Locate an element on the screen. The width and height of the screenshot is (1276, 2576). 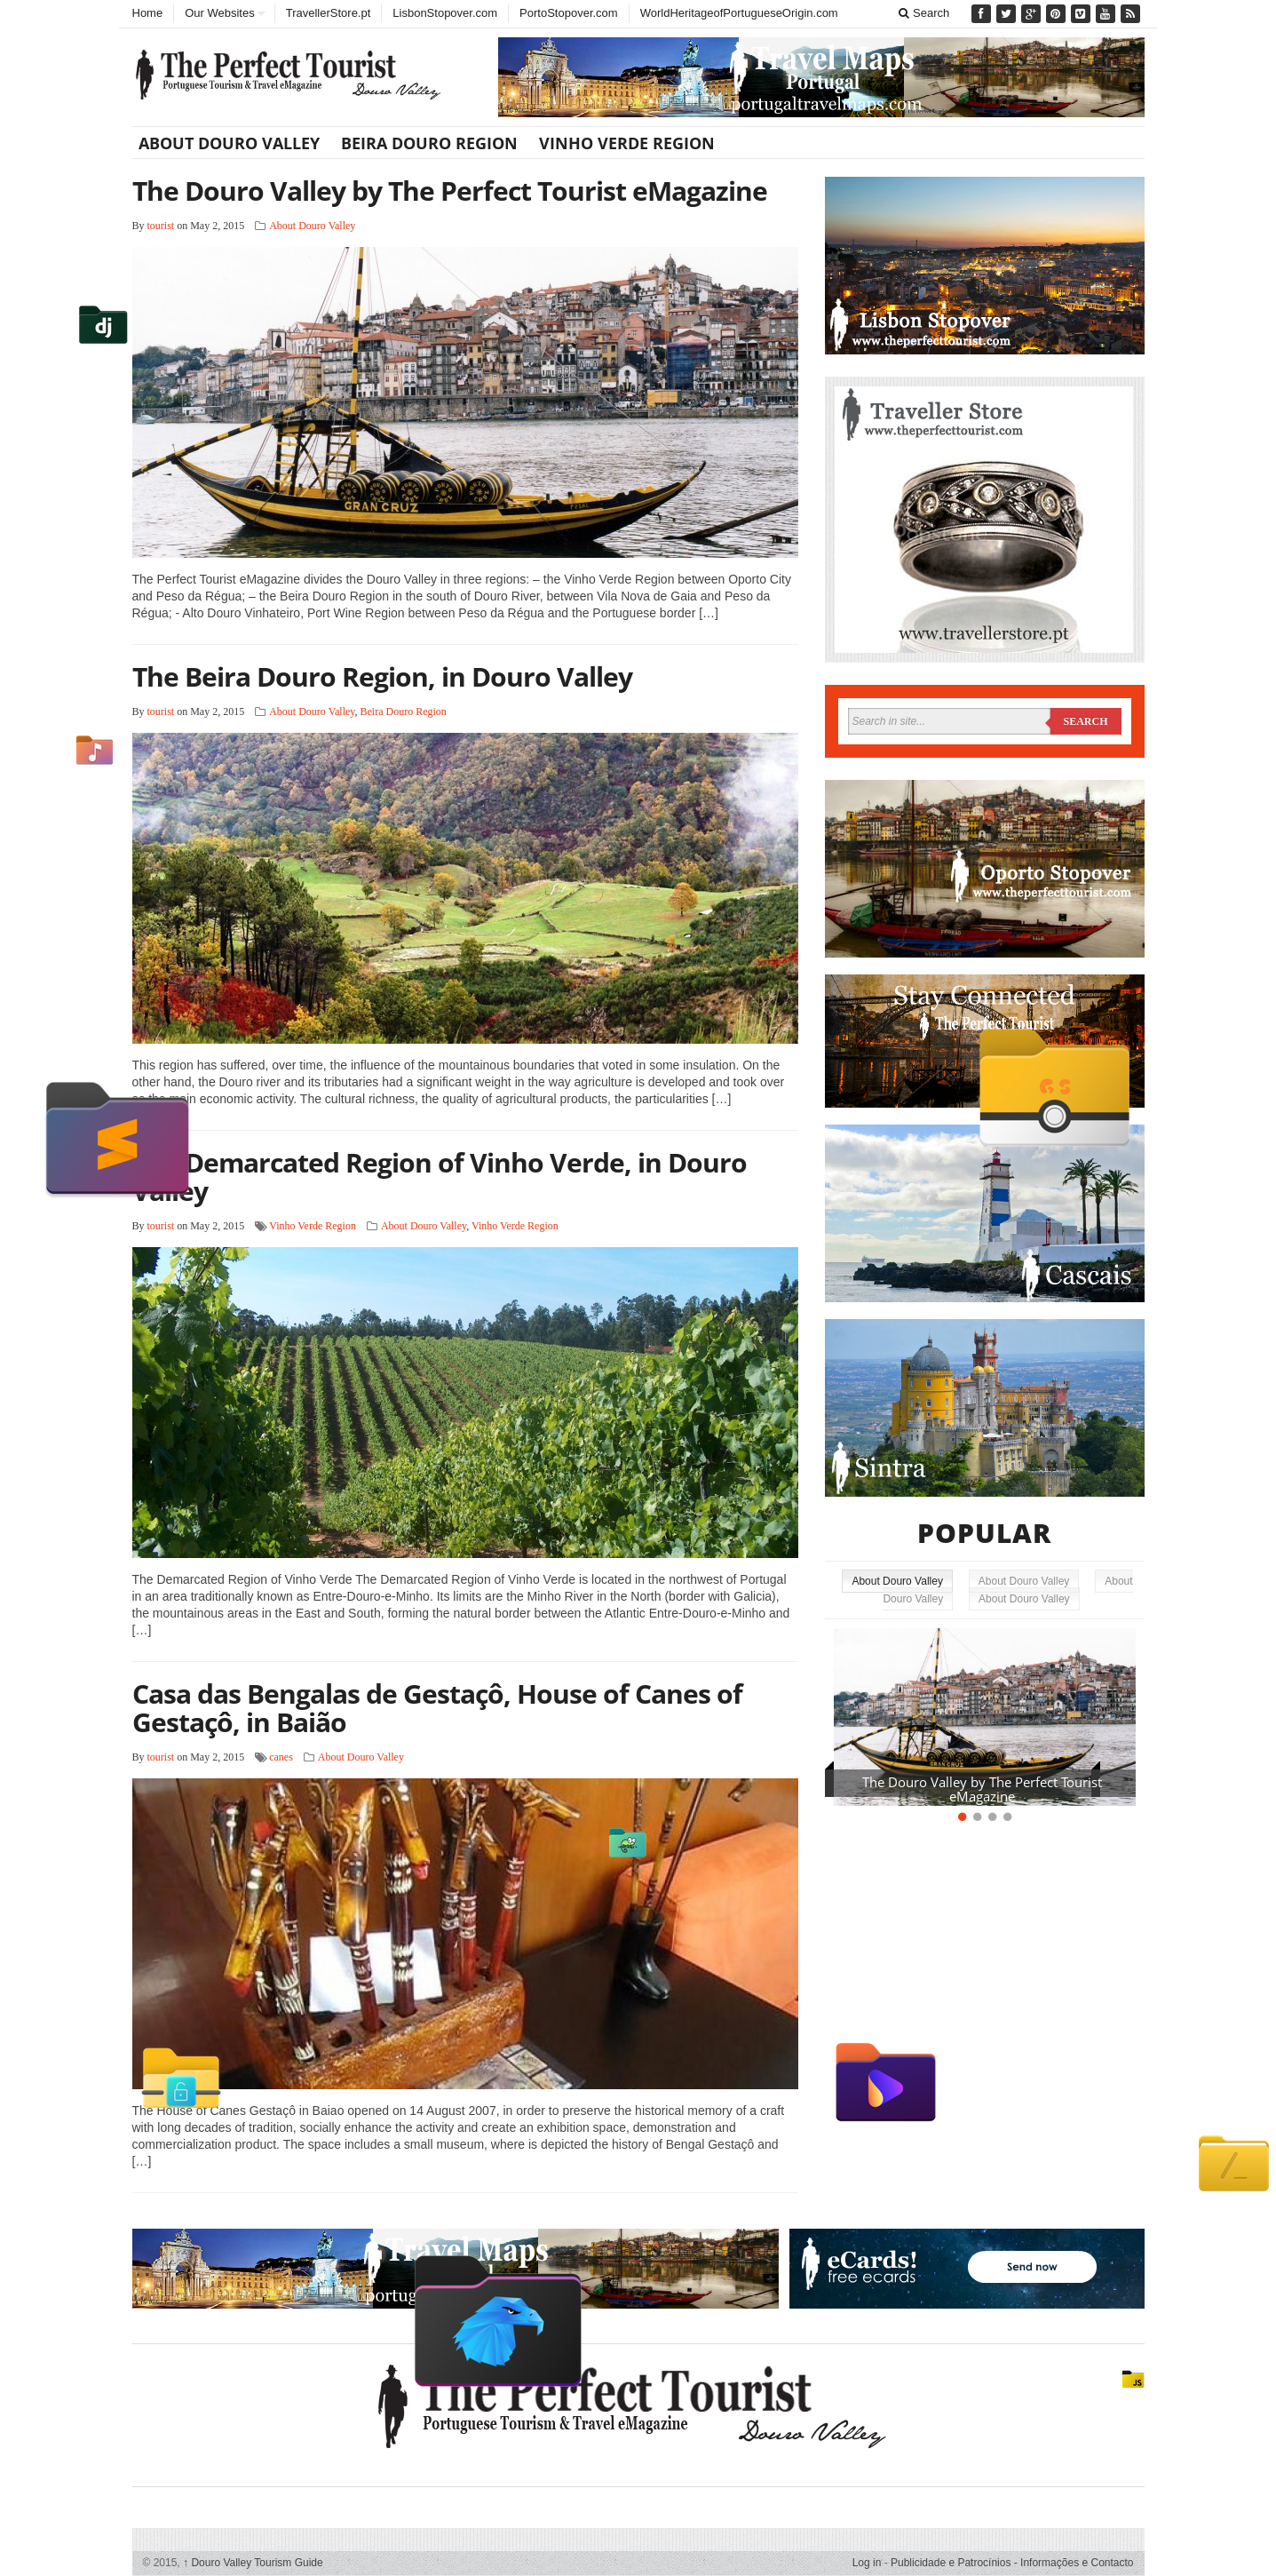
open folder containing javascript files is located at coordinates (1133, 2380).